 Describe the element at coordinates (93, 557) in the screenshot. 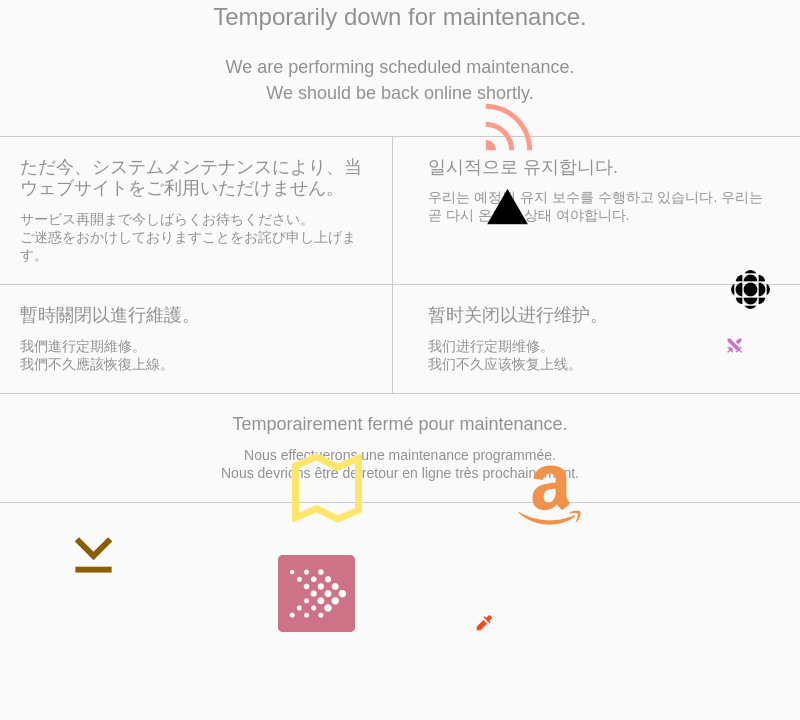

I see `skip to bottom of page or list` at that location.